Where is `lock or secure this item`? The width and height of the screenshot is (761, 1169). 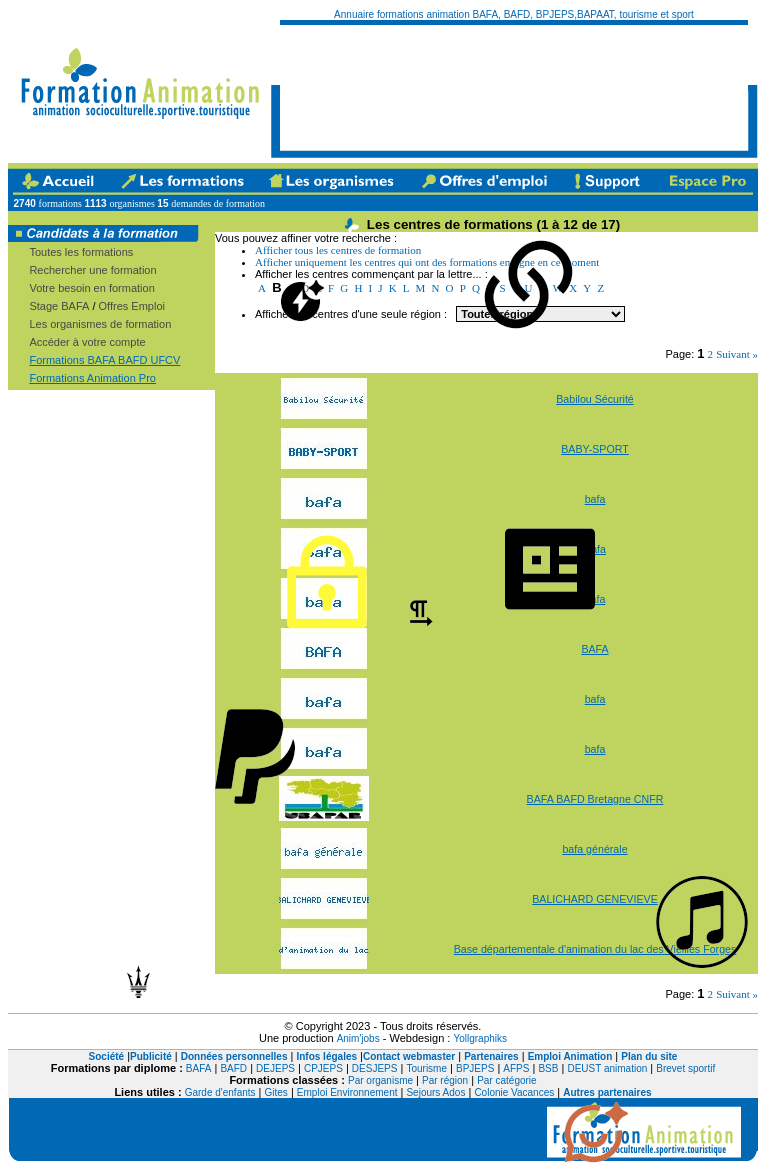
lock or secure this item is located at coordinates (327, 584).